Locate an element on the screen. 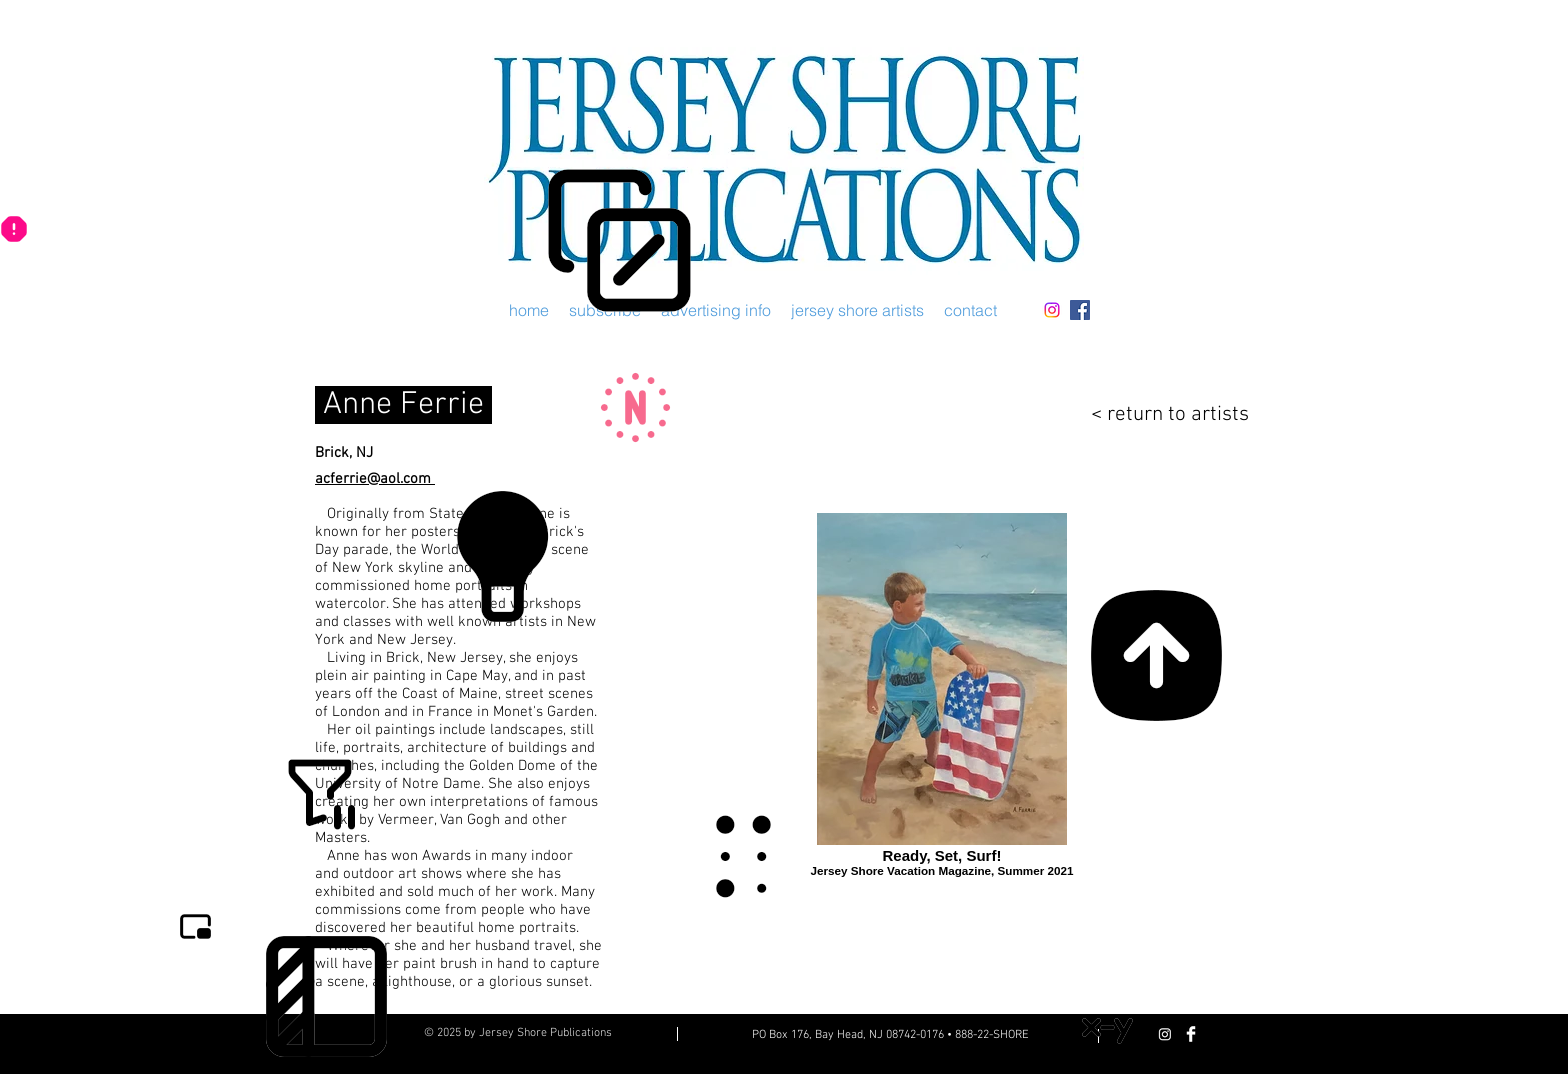 This screenshot has height=1074, width=1568. enable braille accessibility features is located at coordinates (743, 856).